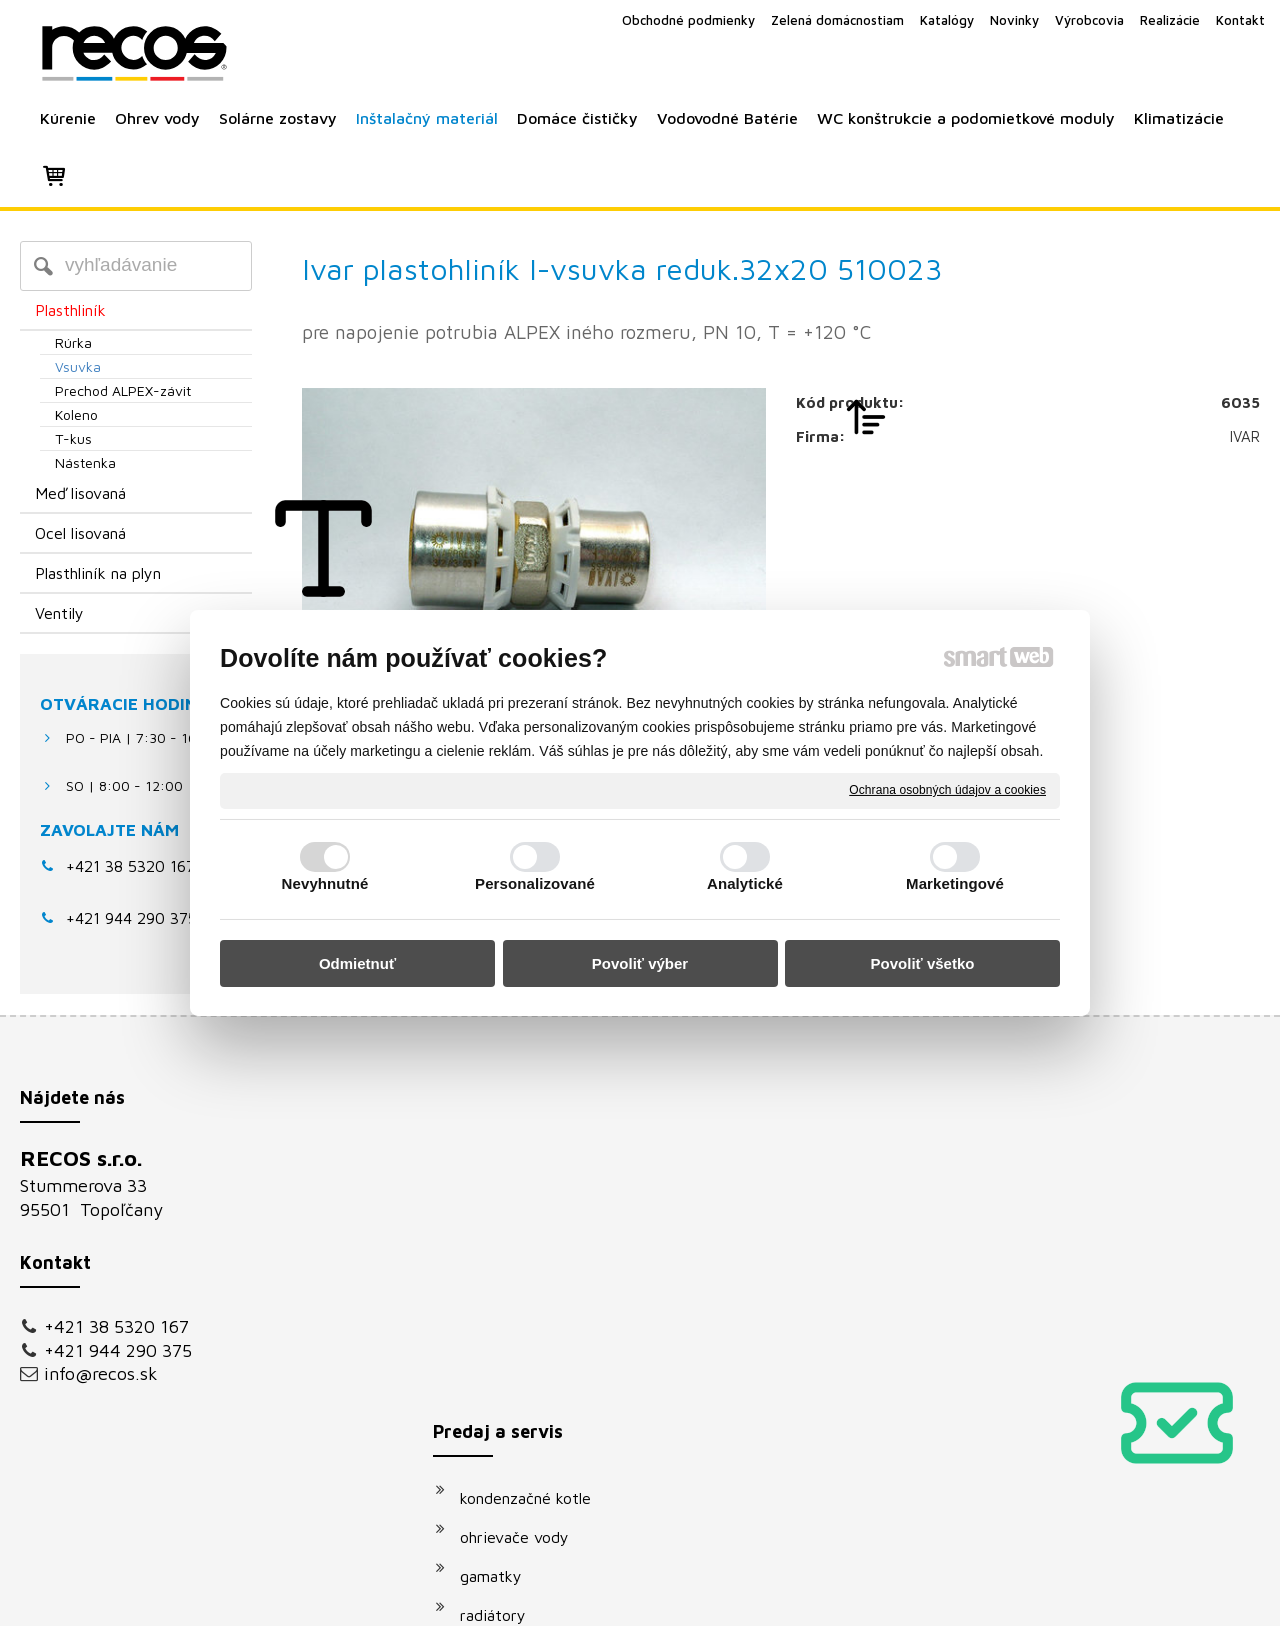 This screenshot has width=1280, height=1626. Describe the element at coordinates (1177, 1423) in the screenshot. I see `confirmed ticket or booking` at that location.